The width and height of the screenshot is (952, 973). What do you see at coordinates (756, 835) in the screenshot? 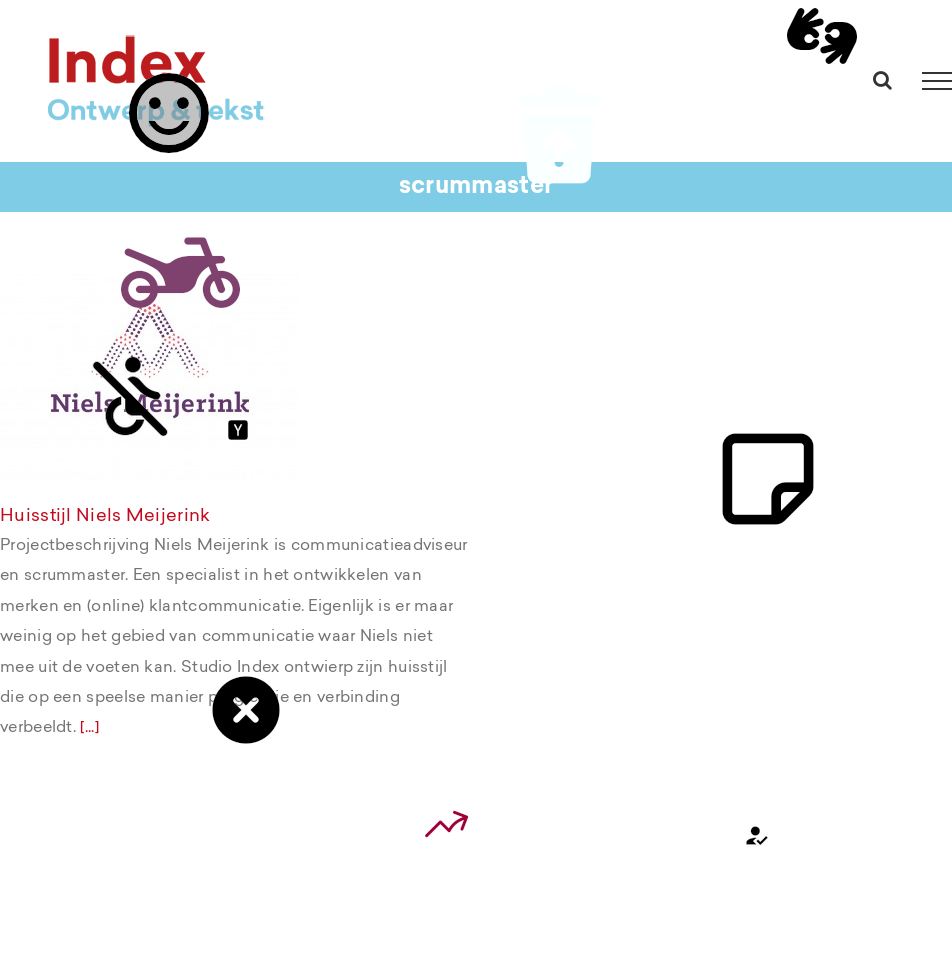
I see `verify or approve a user account` at bounding box center [756, 835].